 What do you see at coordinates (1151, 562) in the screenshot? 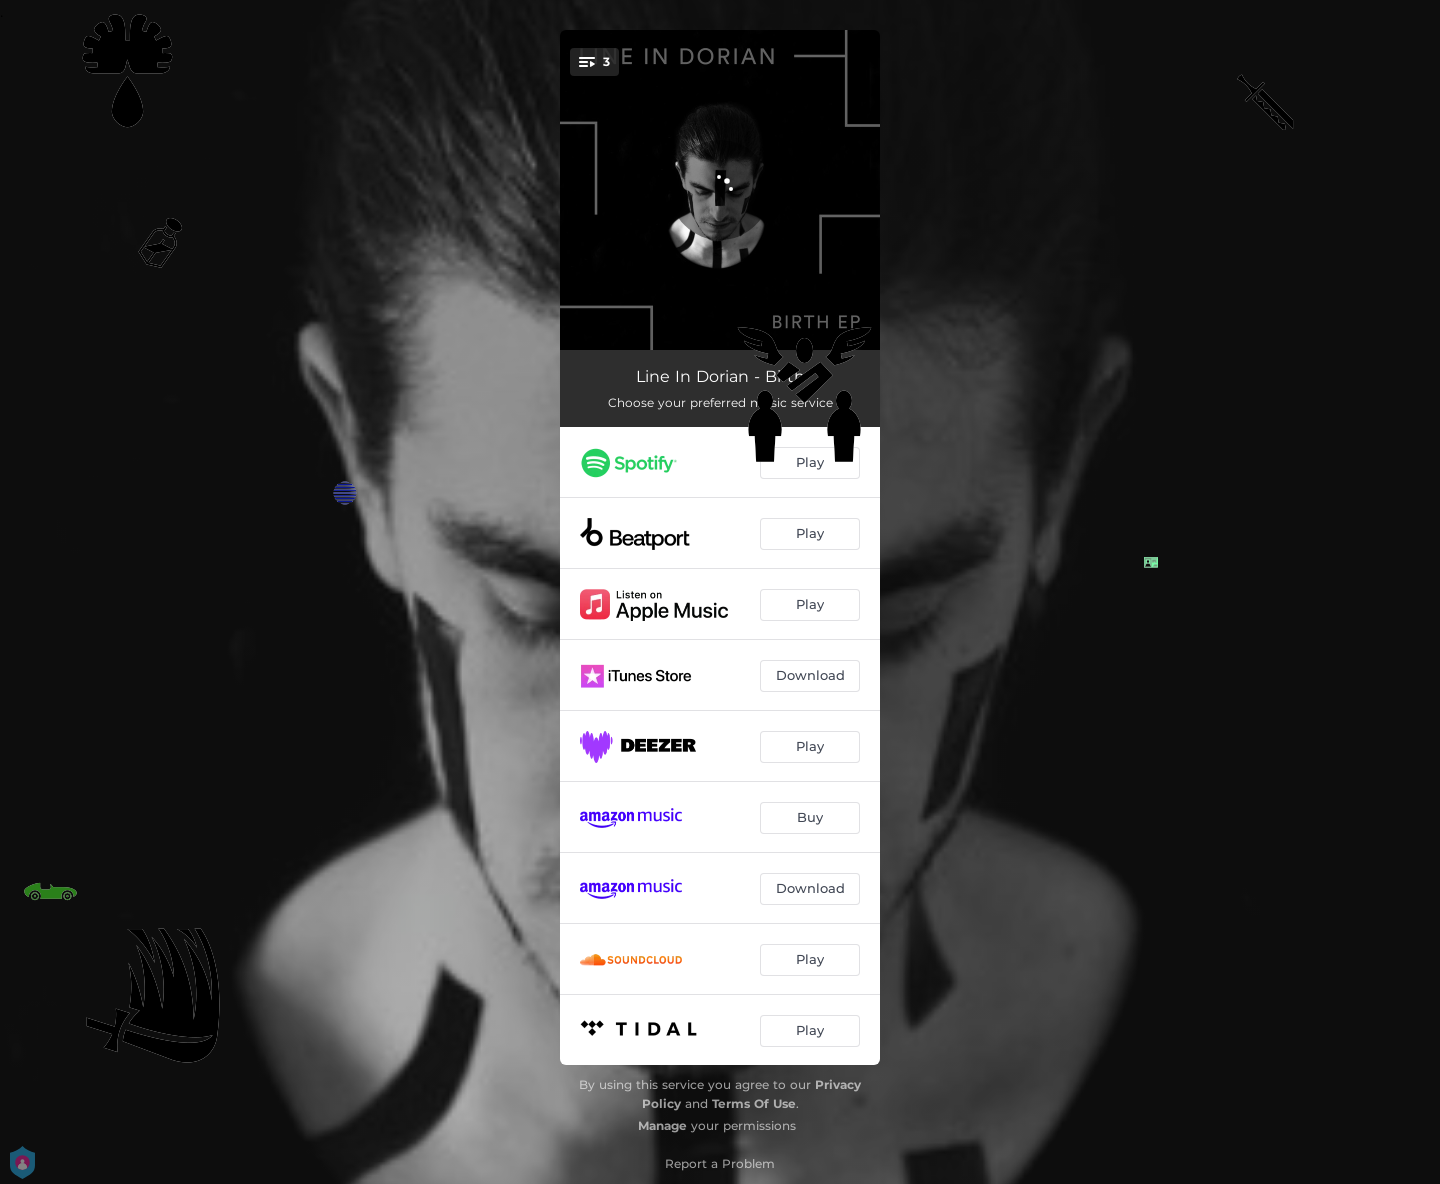
I see `view your profile or identification details` at bounding box center [1151, 562].